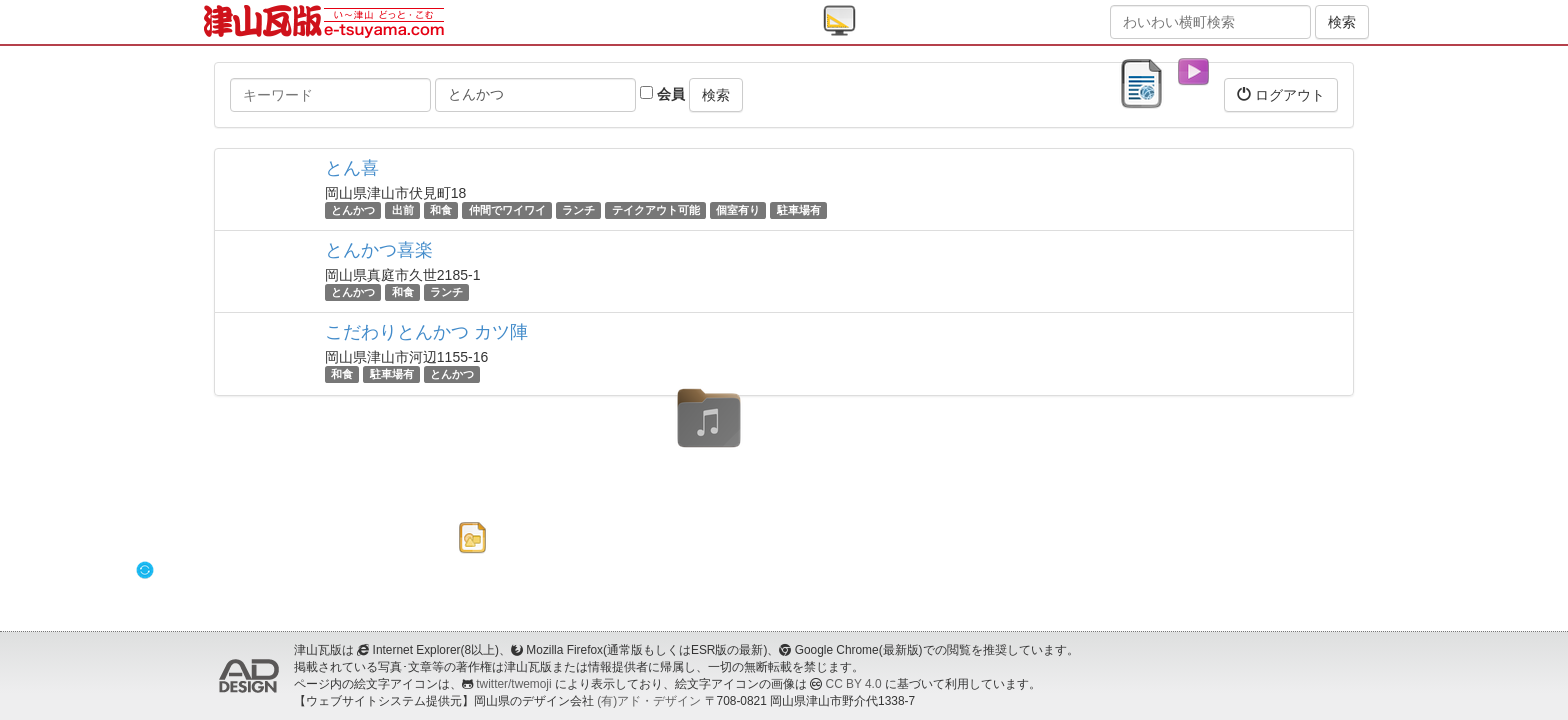  I want to click on open a vector graphics document, so click(472, 537).